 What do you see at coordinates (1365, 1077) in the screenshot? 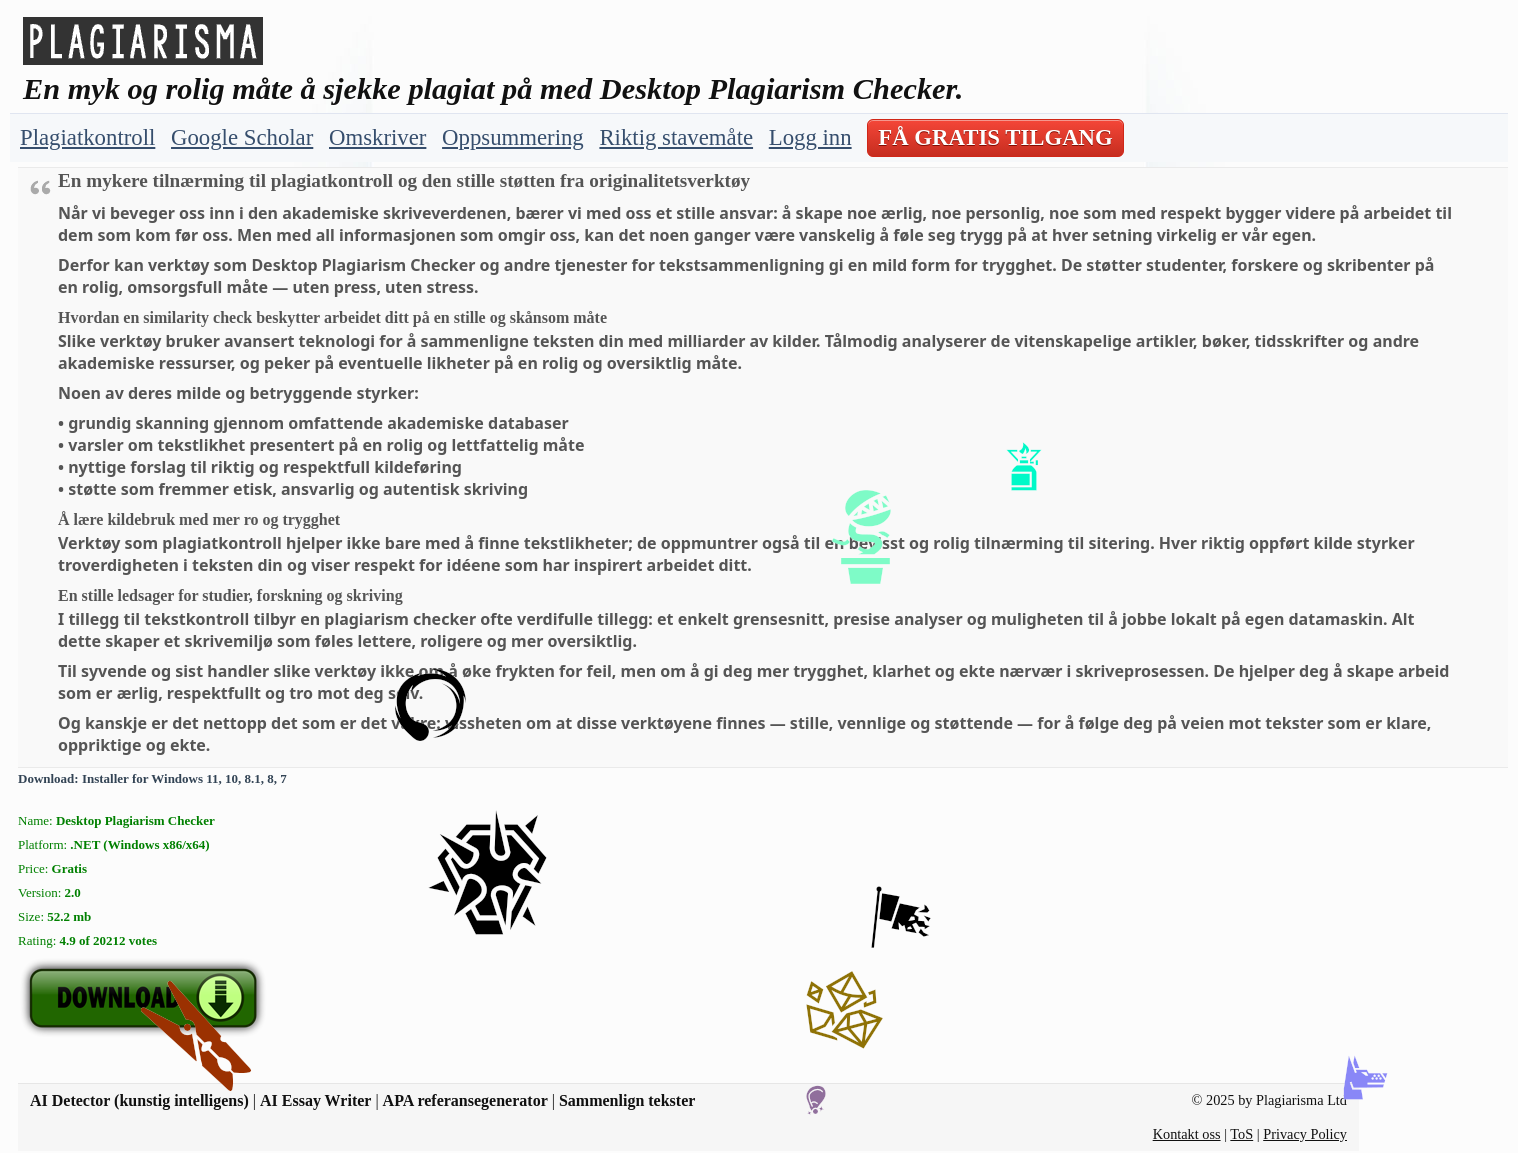
I see `select dog or hound character class` at bounding box center [1365, 1077].